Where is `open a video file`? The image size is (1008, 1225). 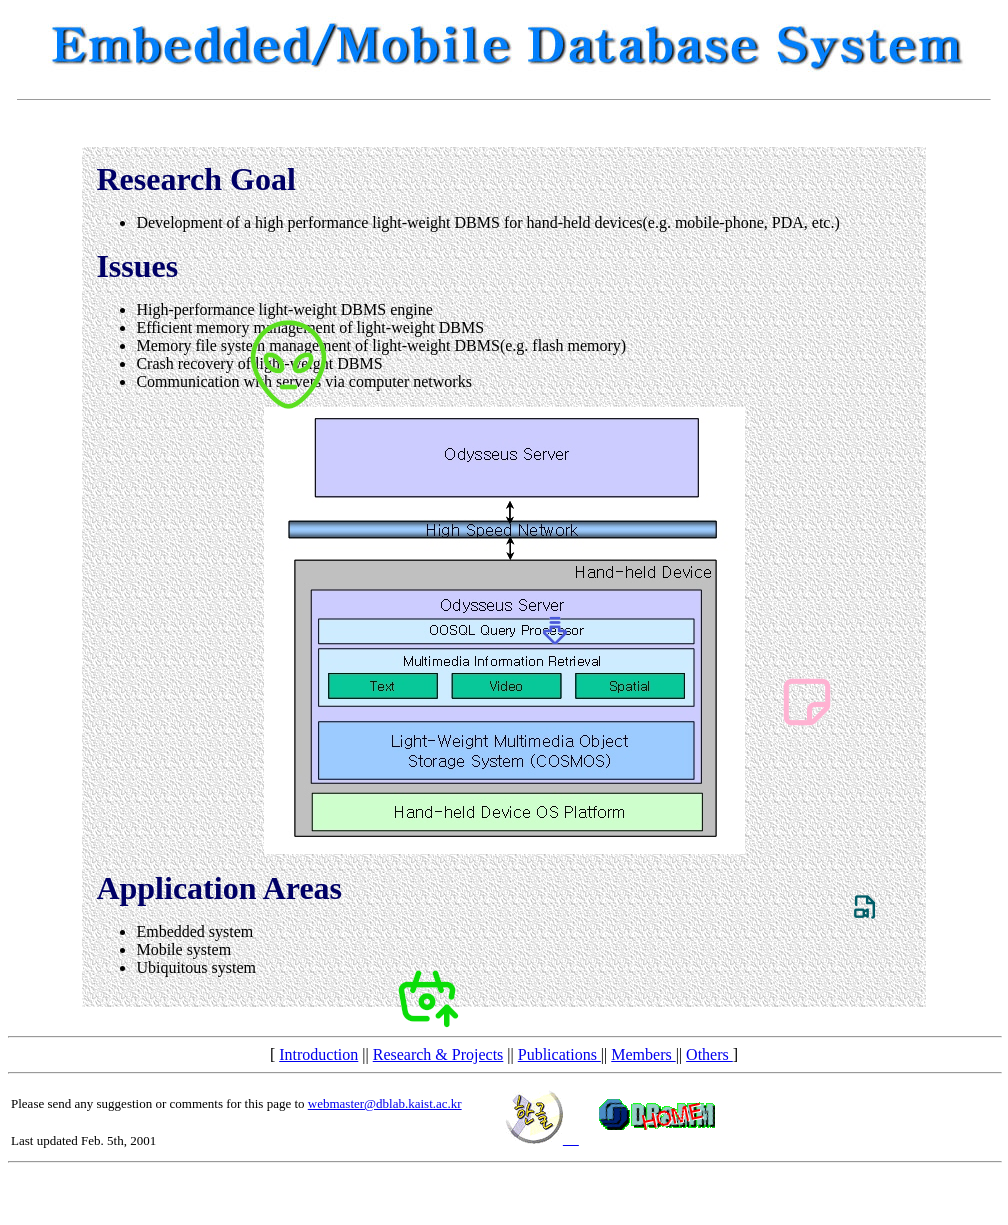 open a video file is located at coordinates (865, 907).